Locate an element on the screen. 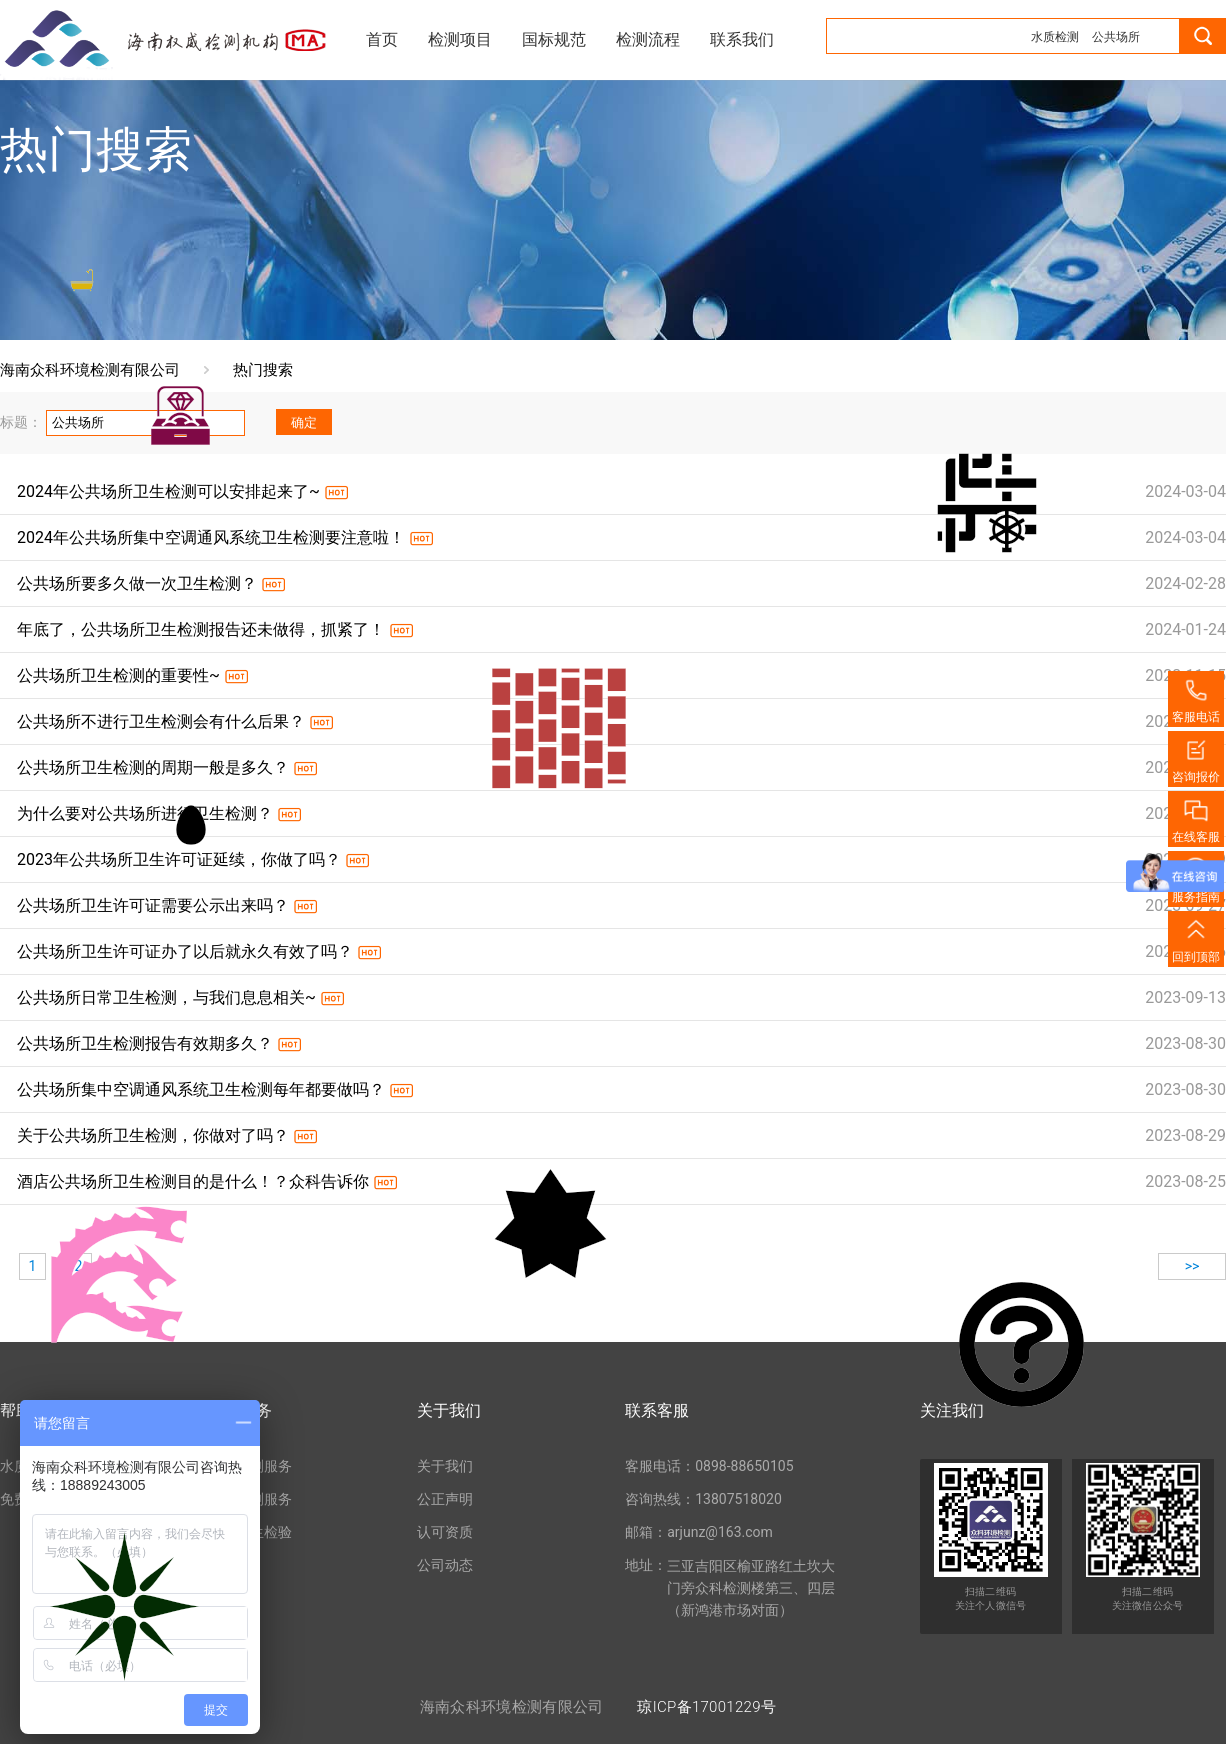 This screenshot has width=1226, height=1744. view jewelry or engagement ring item is located at coordinates (180, 415).